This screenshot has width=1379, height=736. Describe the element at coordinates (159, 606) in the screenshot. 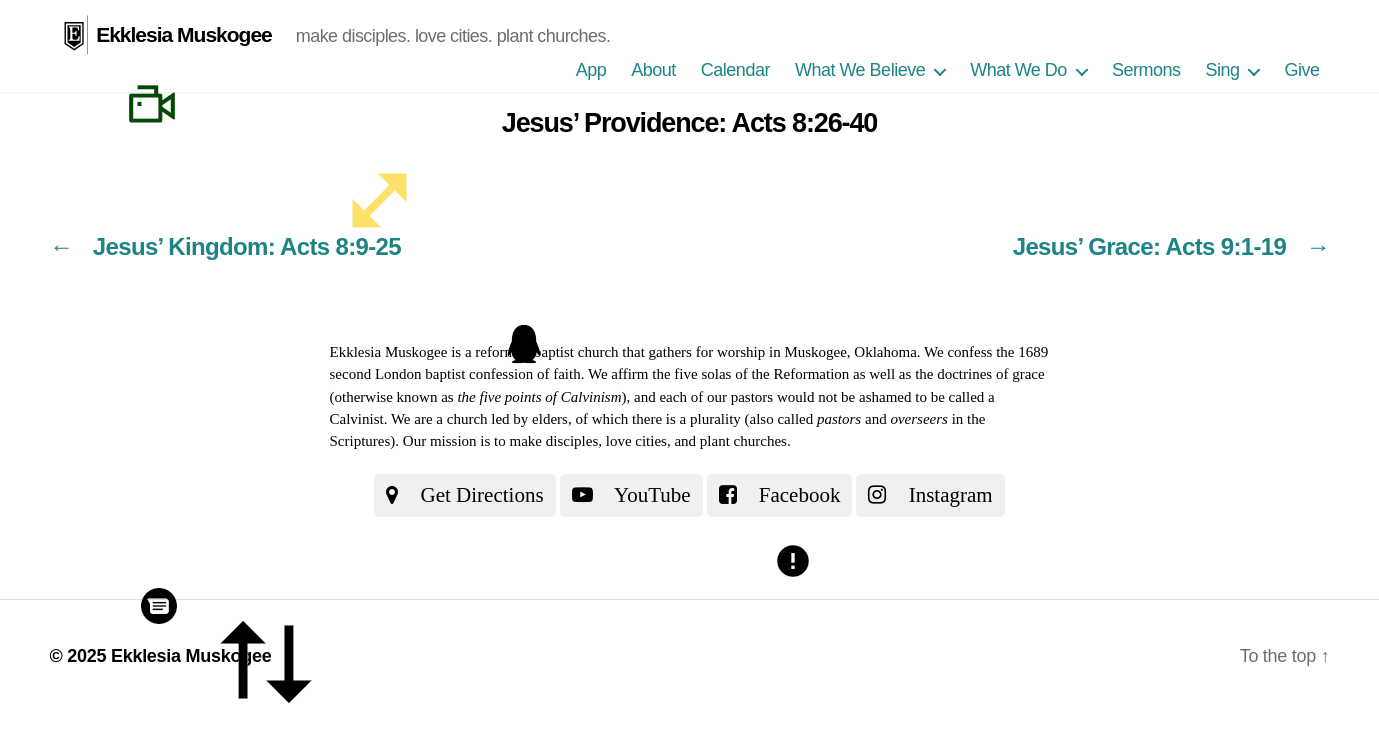

I see `open Google Messages app` at that location.